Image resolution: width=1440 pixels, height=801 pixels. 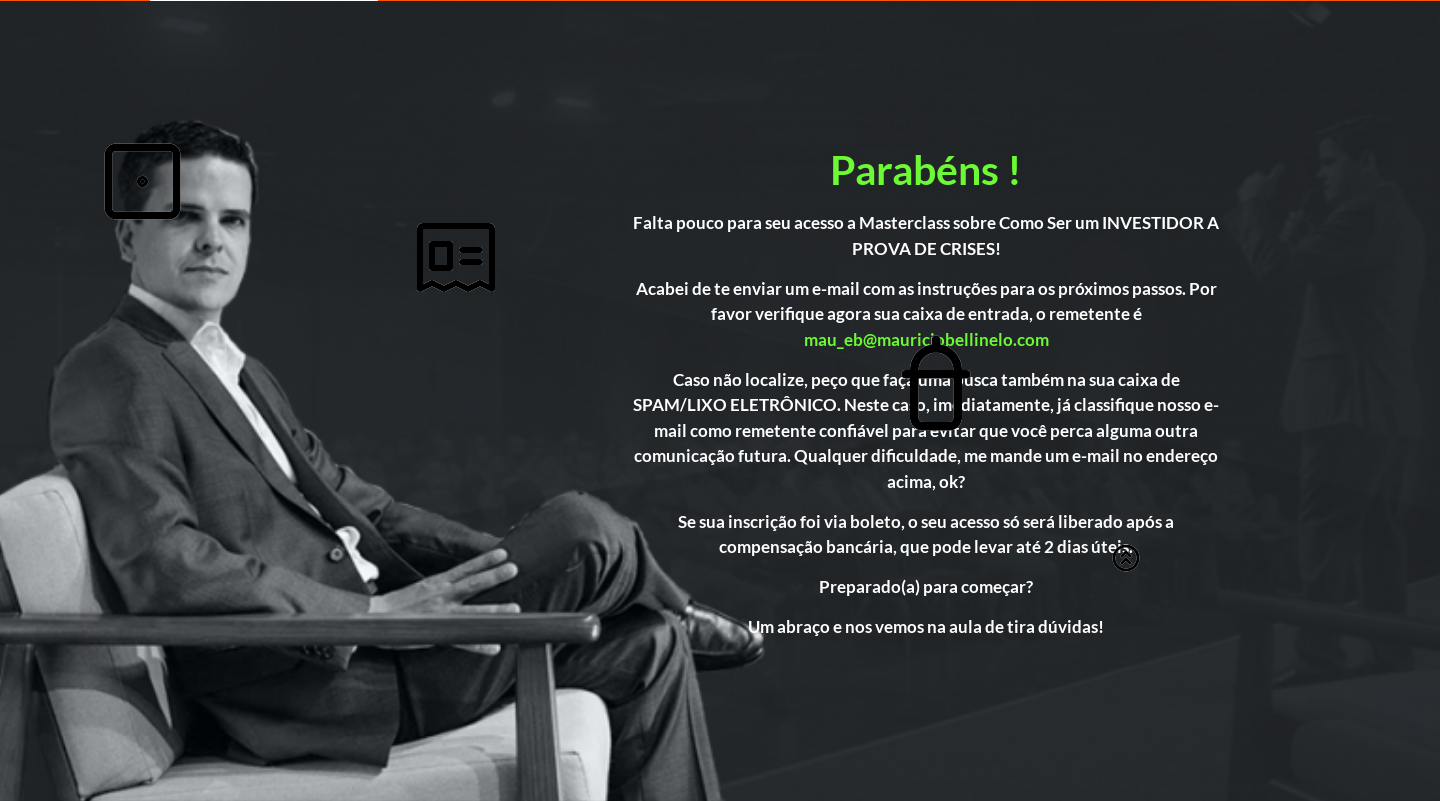 What do you see at coordinates (456, 256) in the screenshot?
I see `view news or article clippings` at bounding box center [456, 256].